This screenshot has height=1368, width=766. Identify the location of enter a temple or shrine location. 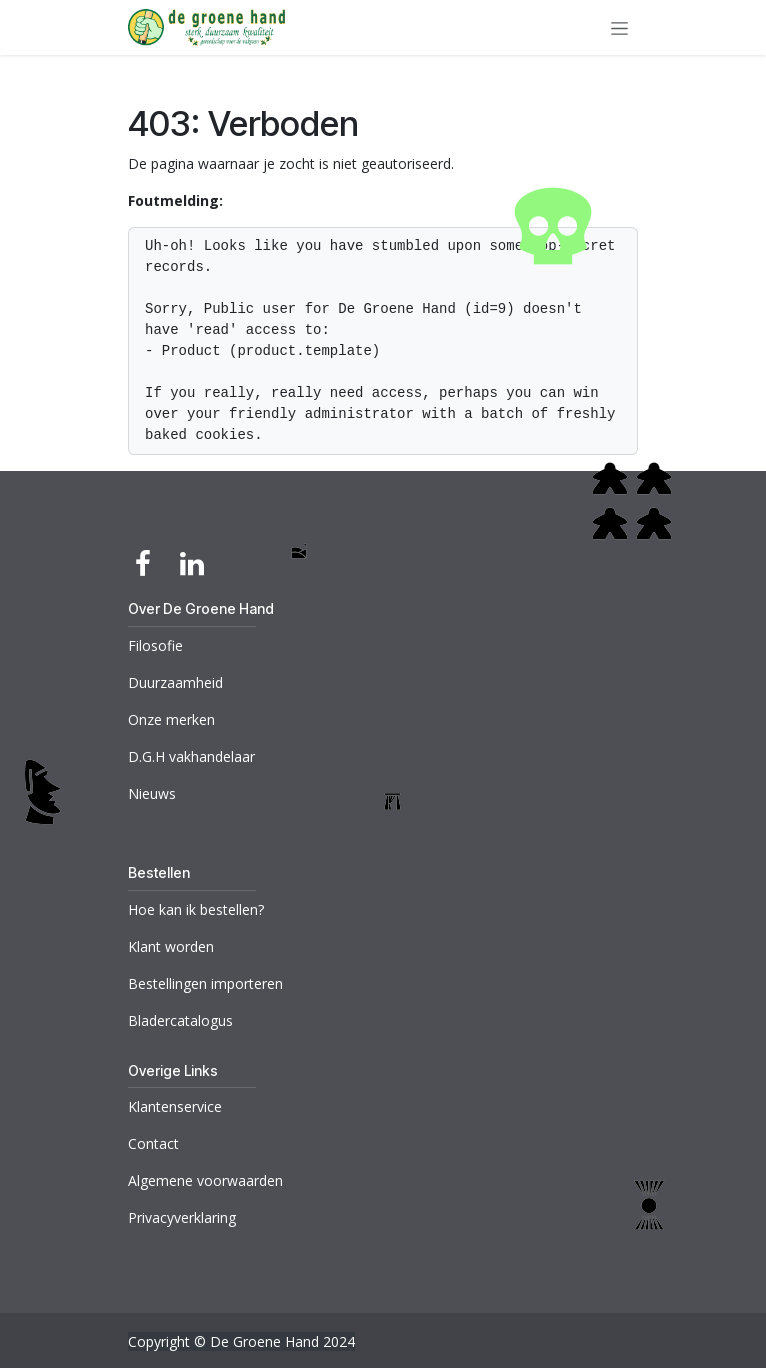
(392, 801).